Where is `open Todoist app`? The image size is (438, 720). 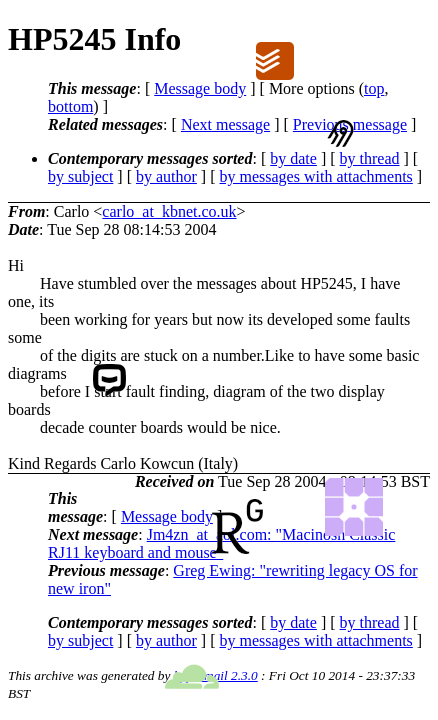
open Todoist app is located at coordinates (275, 61).